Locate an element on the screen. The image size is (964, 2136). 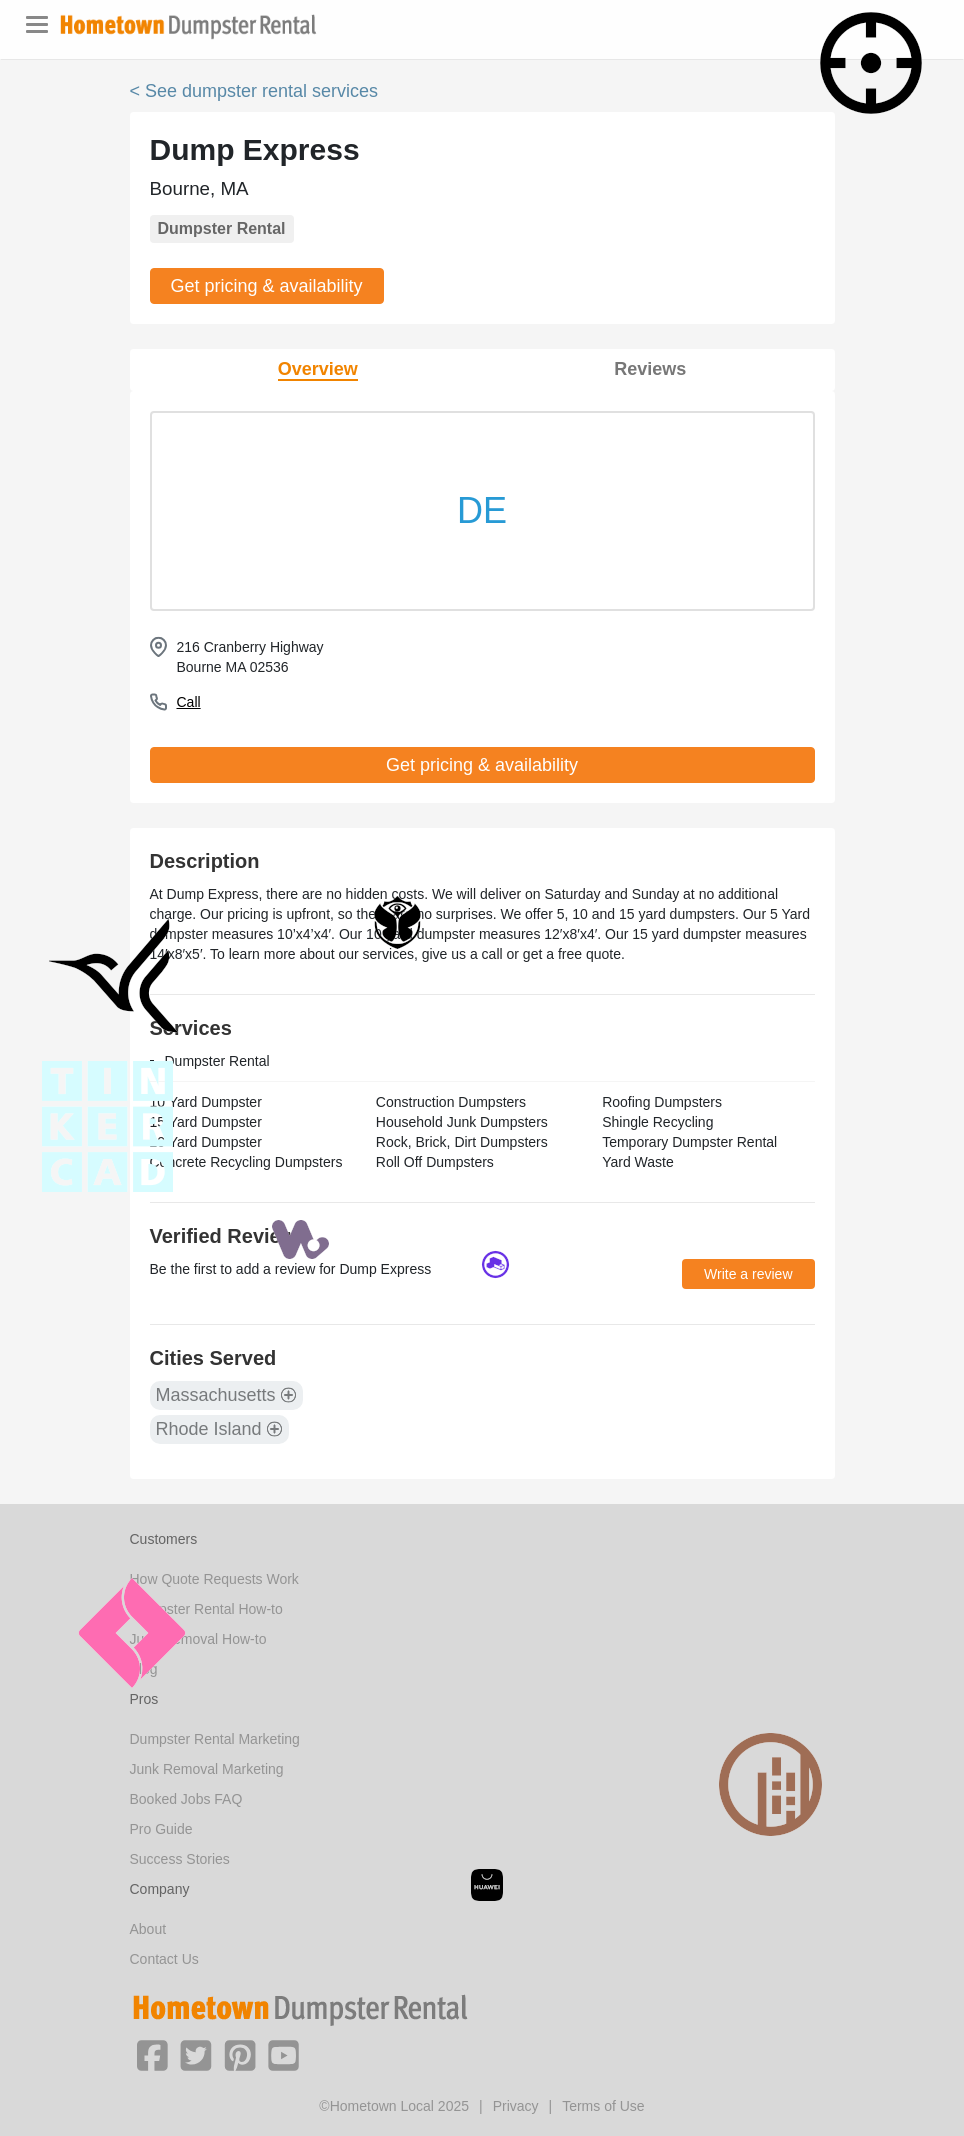
GeoPandas library logo is located at coordinates (770, 1784).